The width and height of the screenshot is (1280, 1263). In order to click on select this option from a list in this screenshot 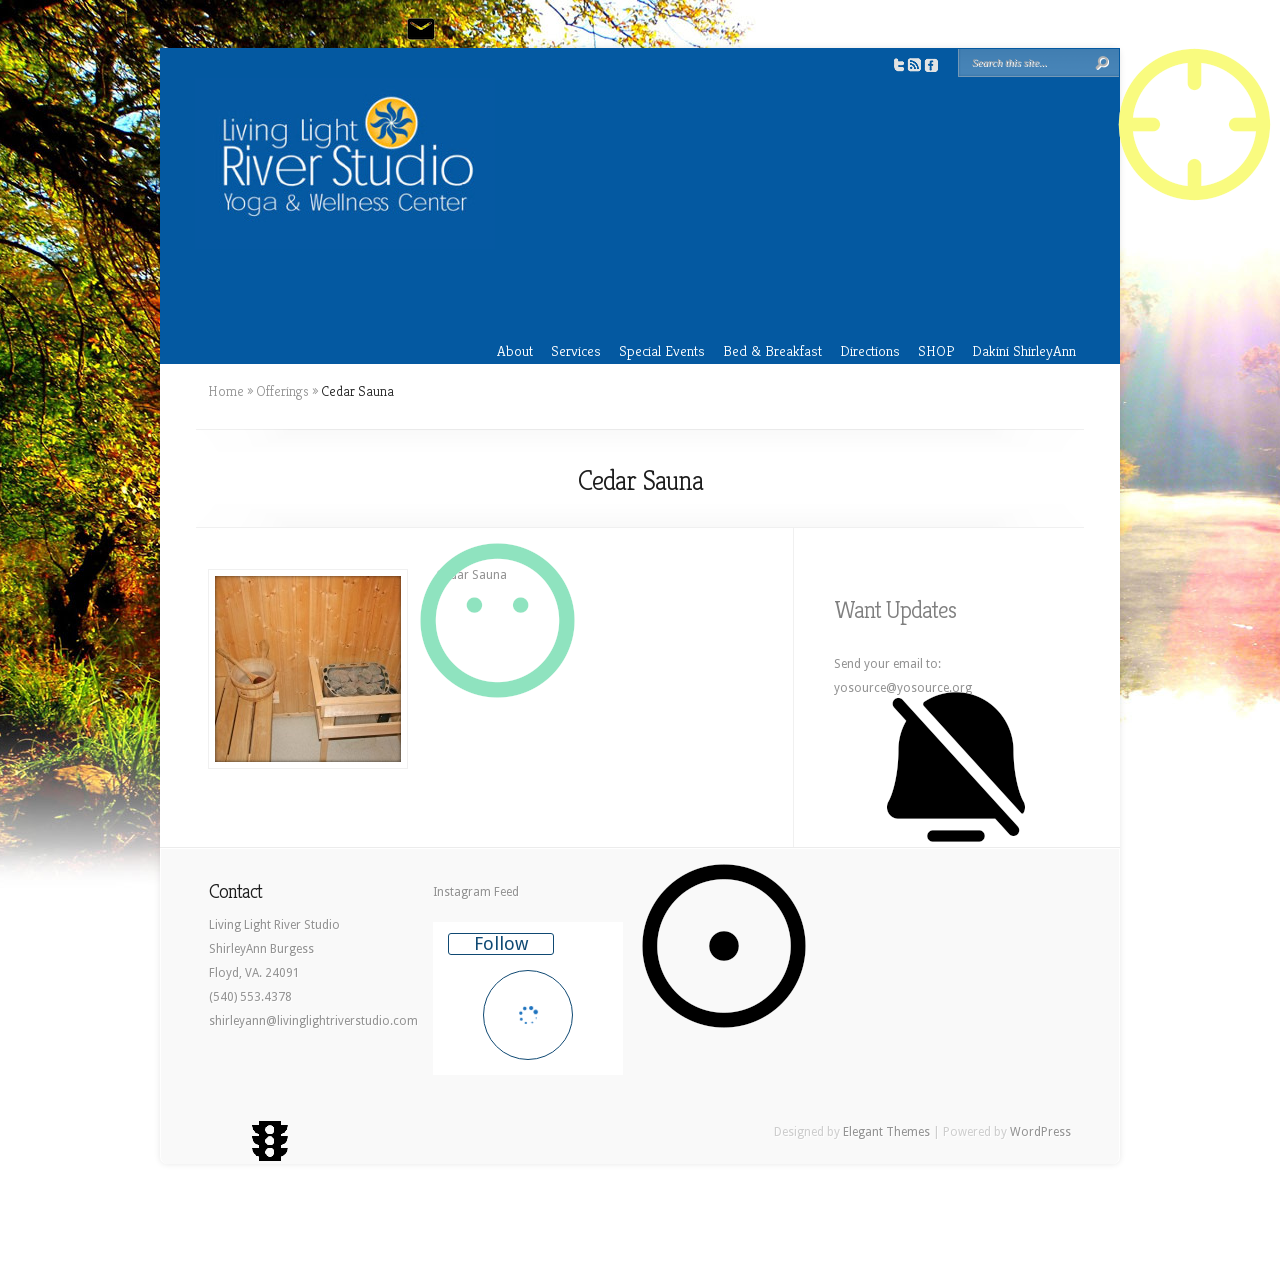, I will do `click(724, 946)`.